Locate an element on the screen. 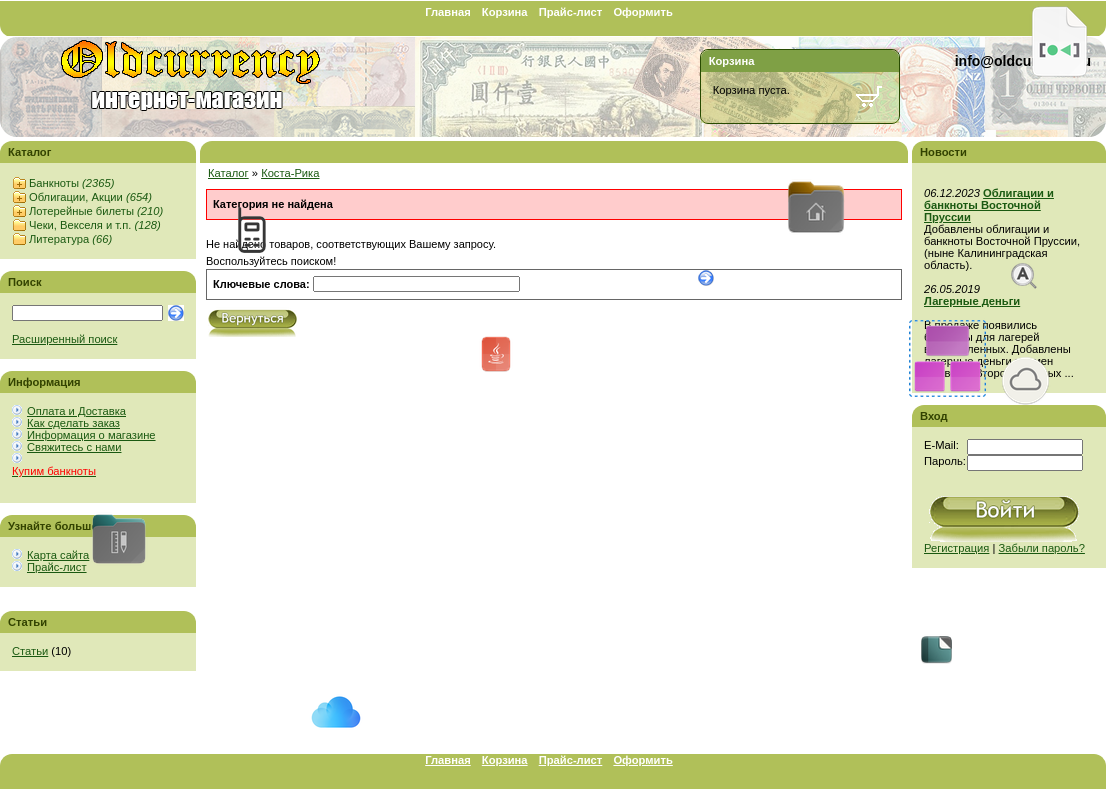  open iCloud+ settings and subscription management is located at coordinates (336, 713).